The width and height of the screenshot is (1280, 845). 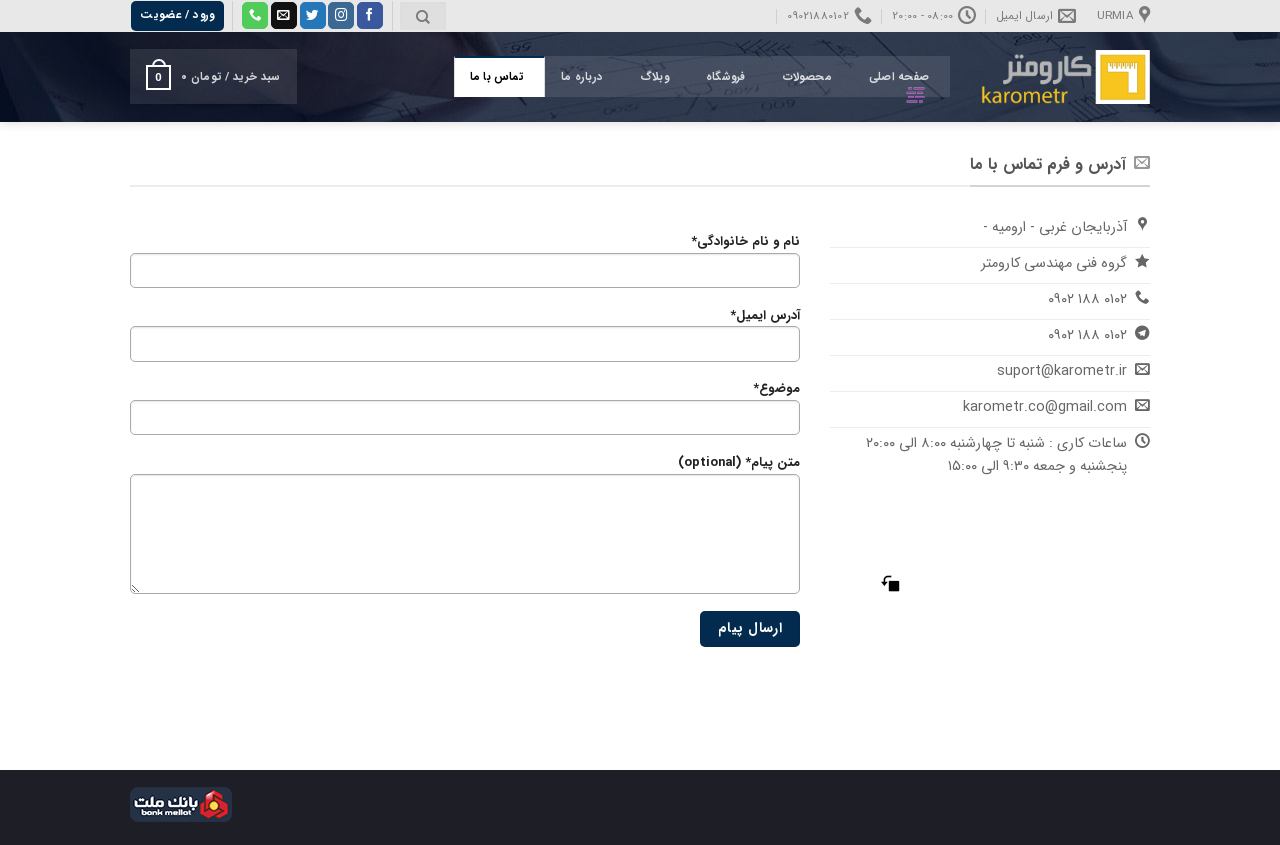 What do you see at coordinates (890, 583) in the screenshot?
I see `rotate object counterclockwise` at bounding box center [890, 583].